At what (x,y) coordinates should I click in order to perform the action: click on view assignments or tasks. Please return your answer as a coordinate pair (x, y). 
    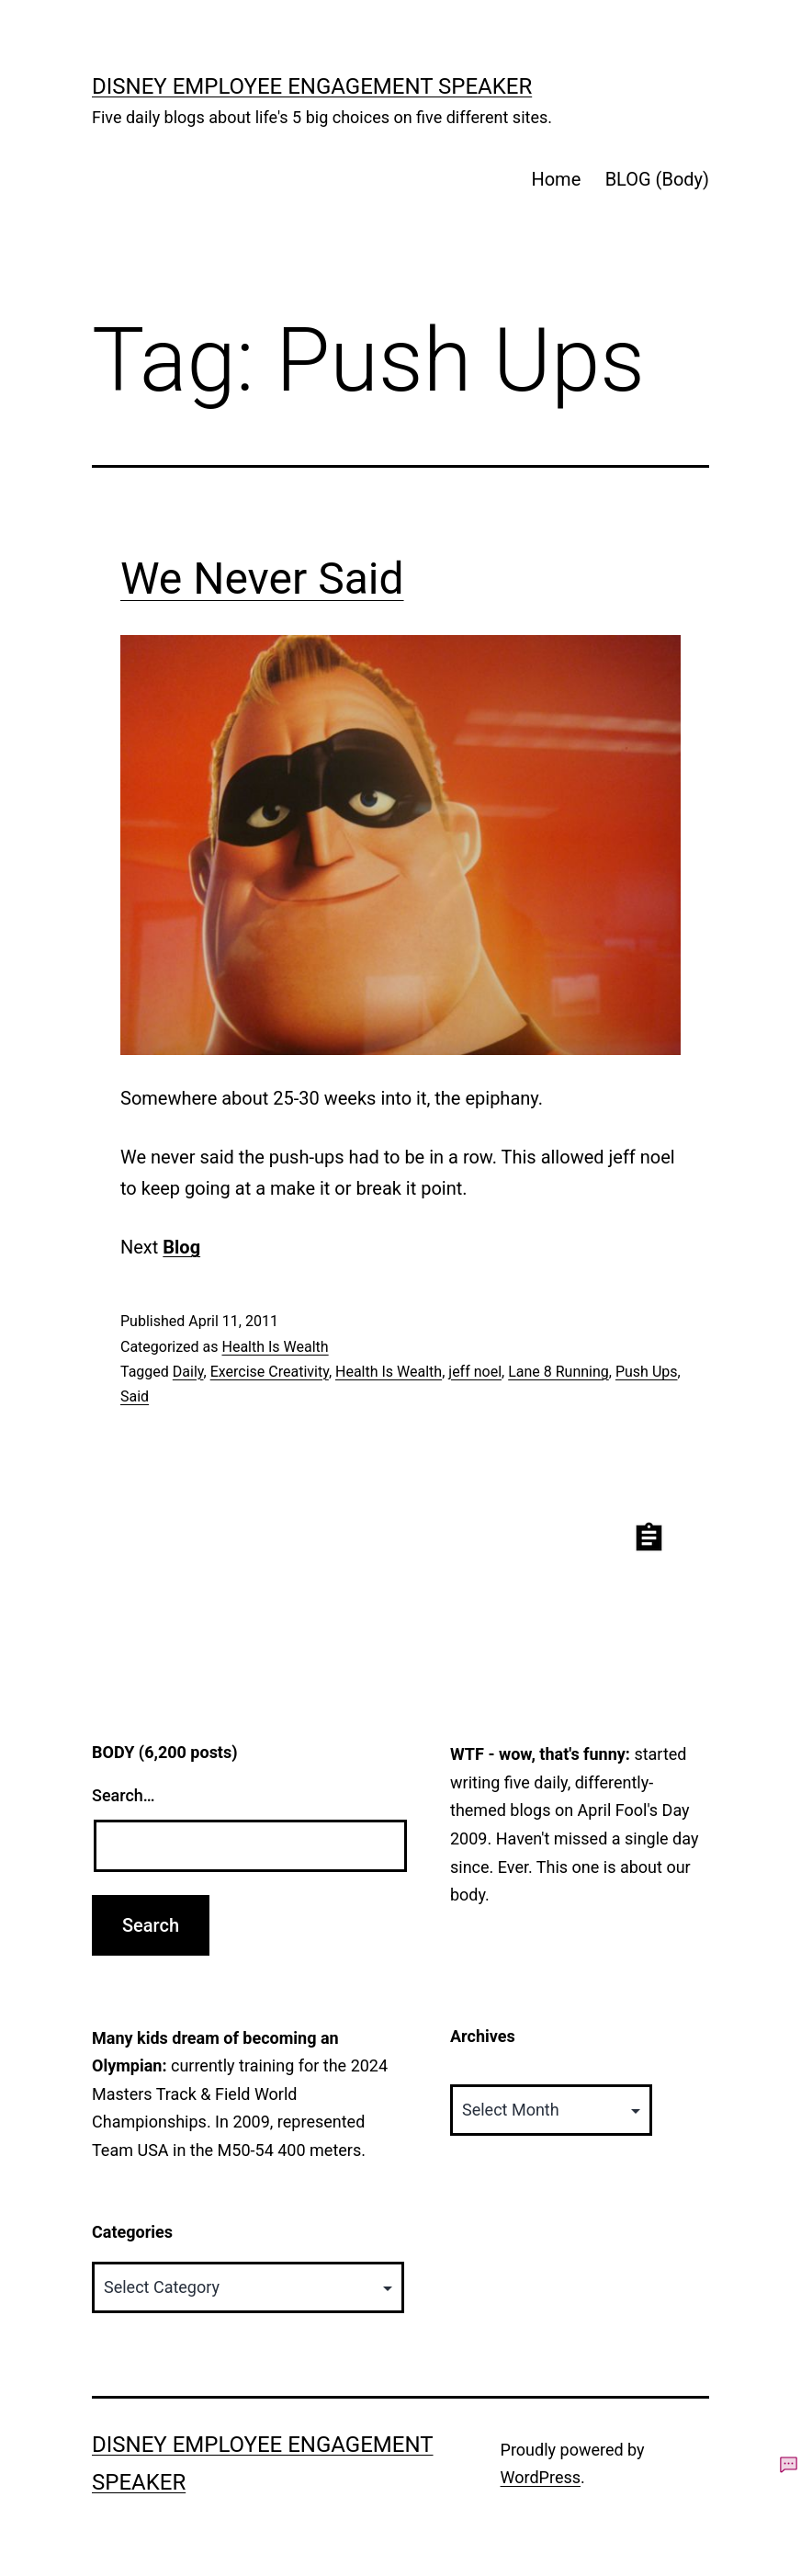
    Looking at the image, I should click on (649, 1538).